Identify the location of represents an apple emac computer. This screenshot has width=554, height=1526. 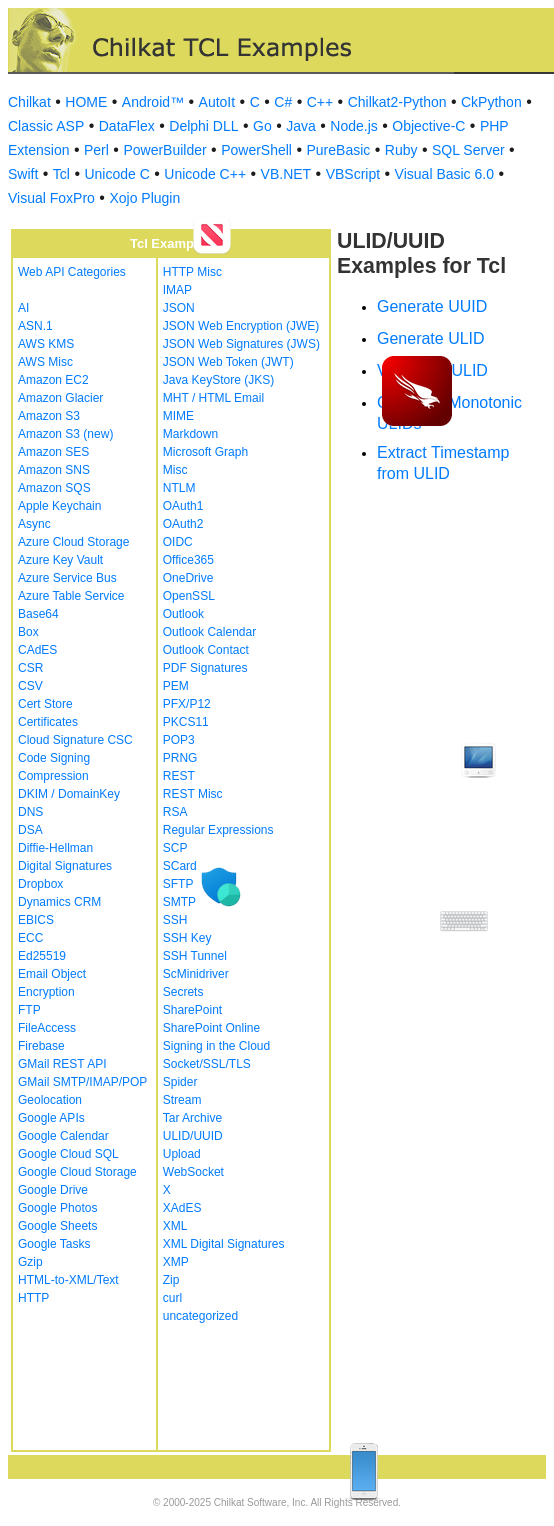
(478, 760).